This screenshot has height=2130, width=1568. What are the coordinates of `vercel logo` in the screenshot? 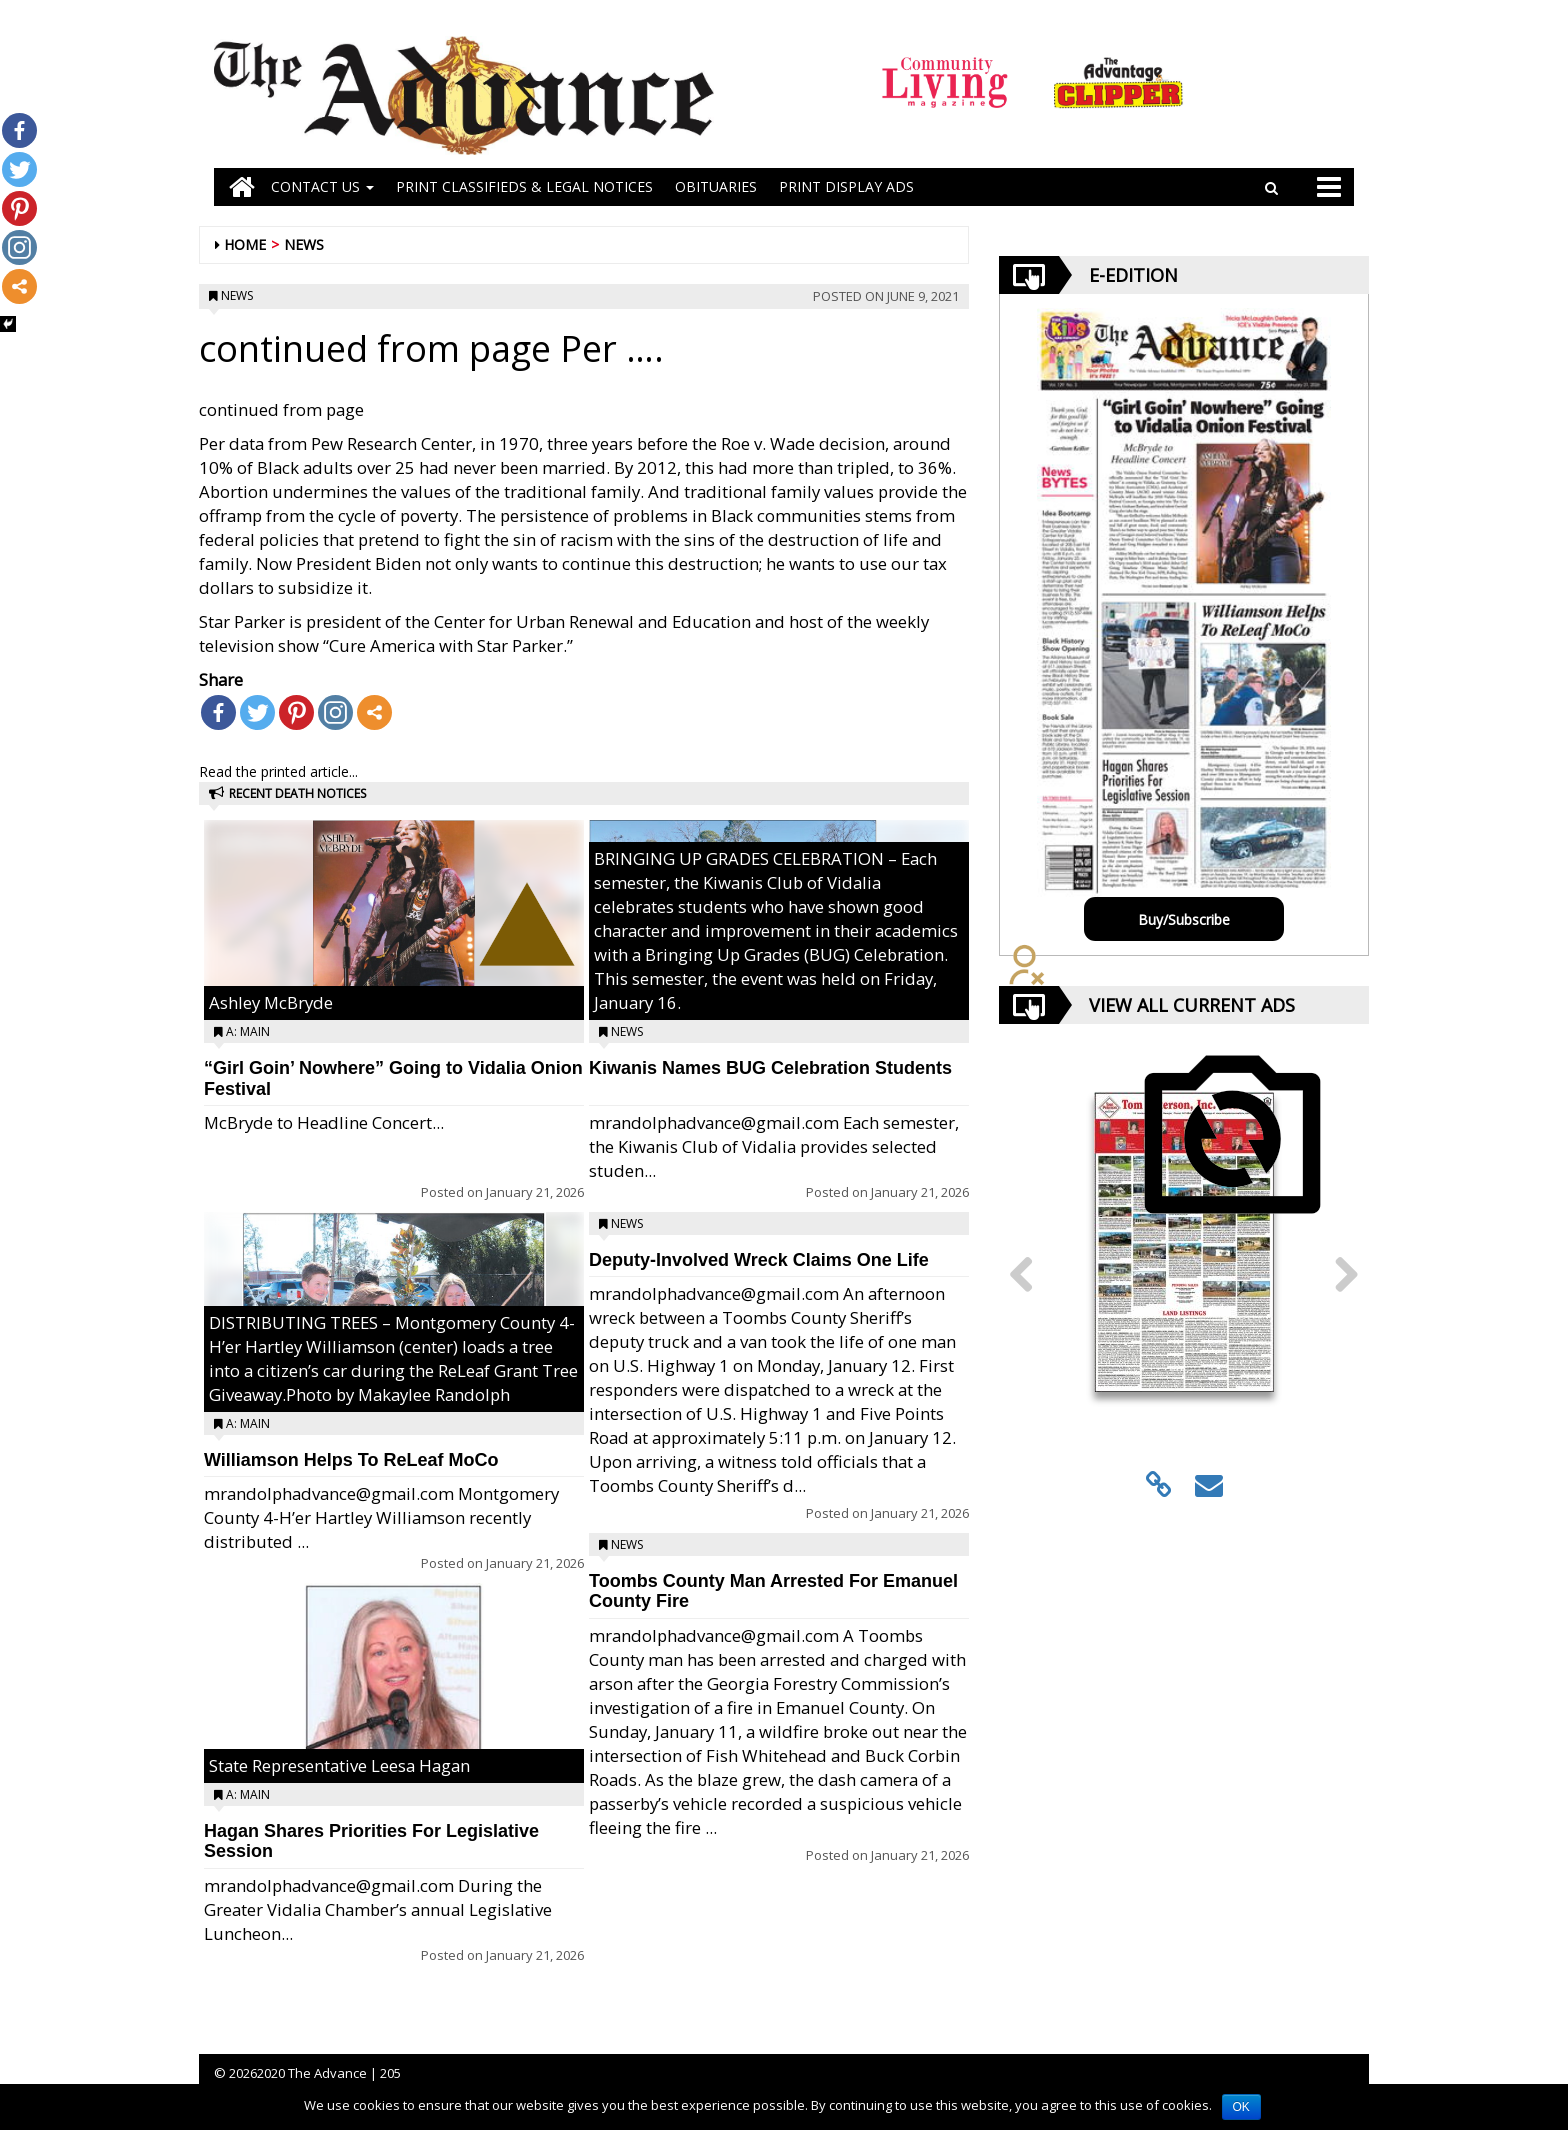 It's located at (527, 924).